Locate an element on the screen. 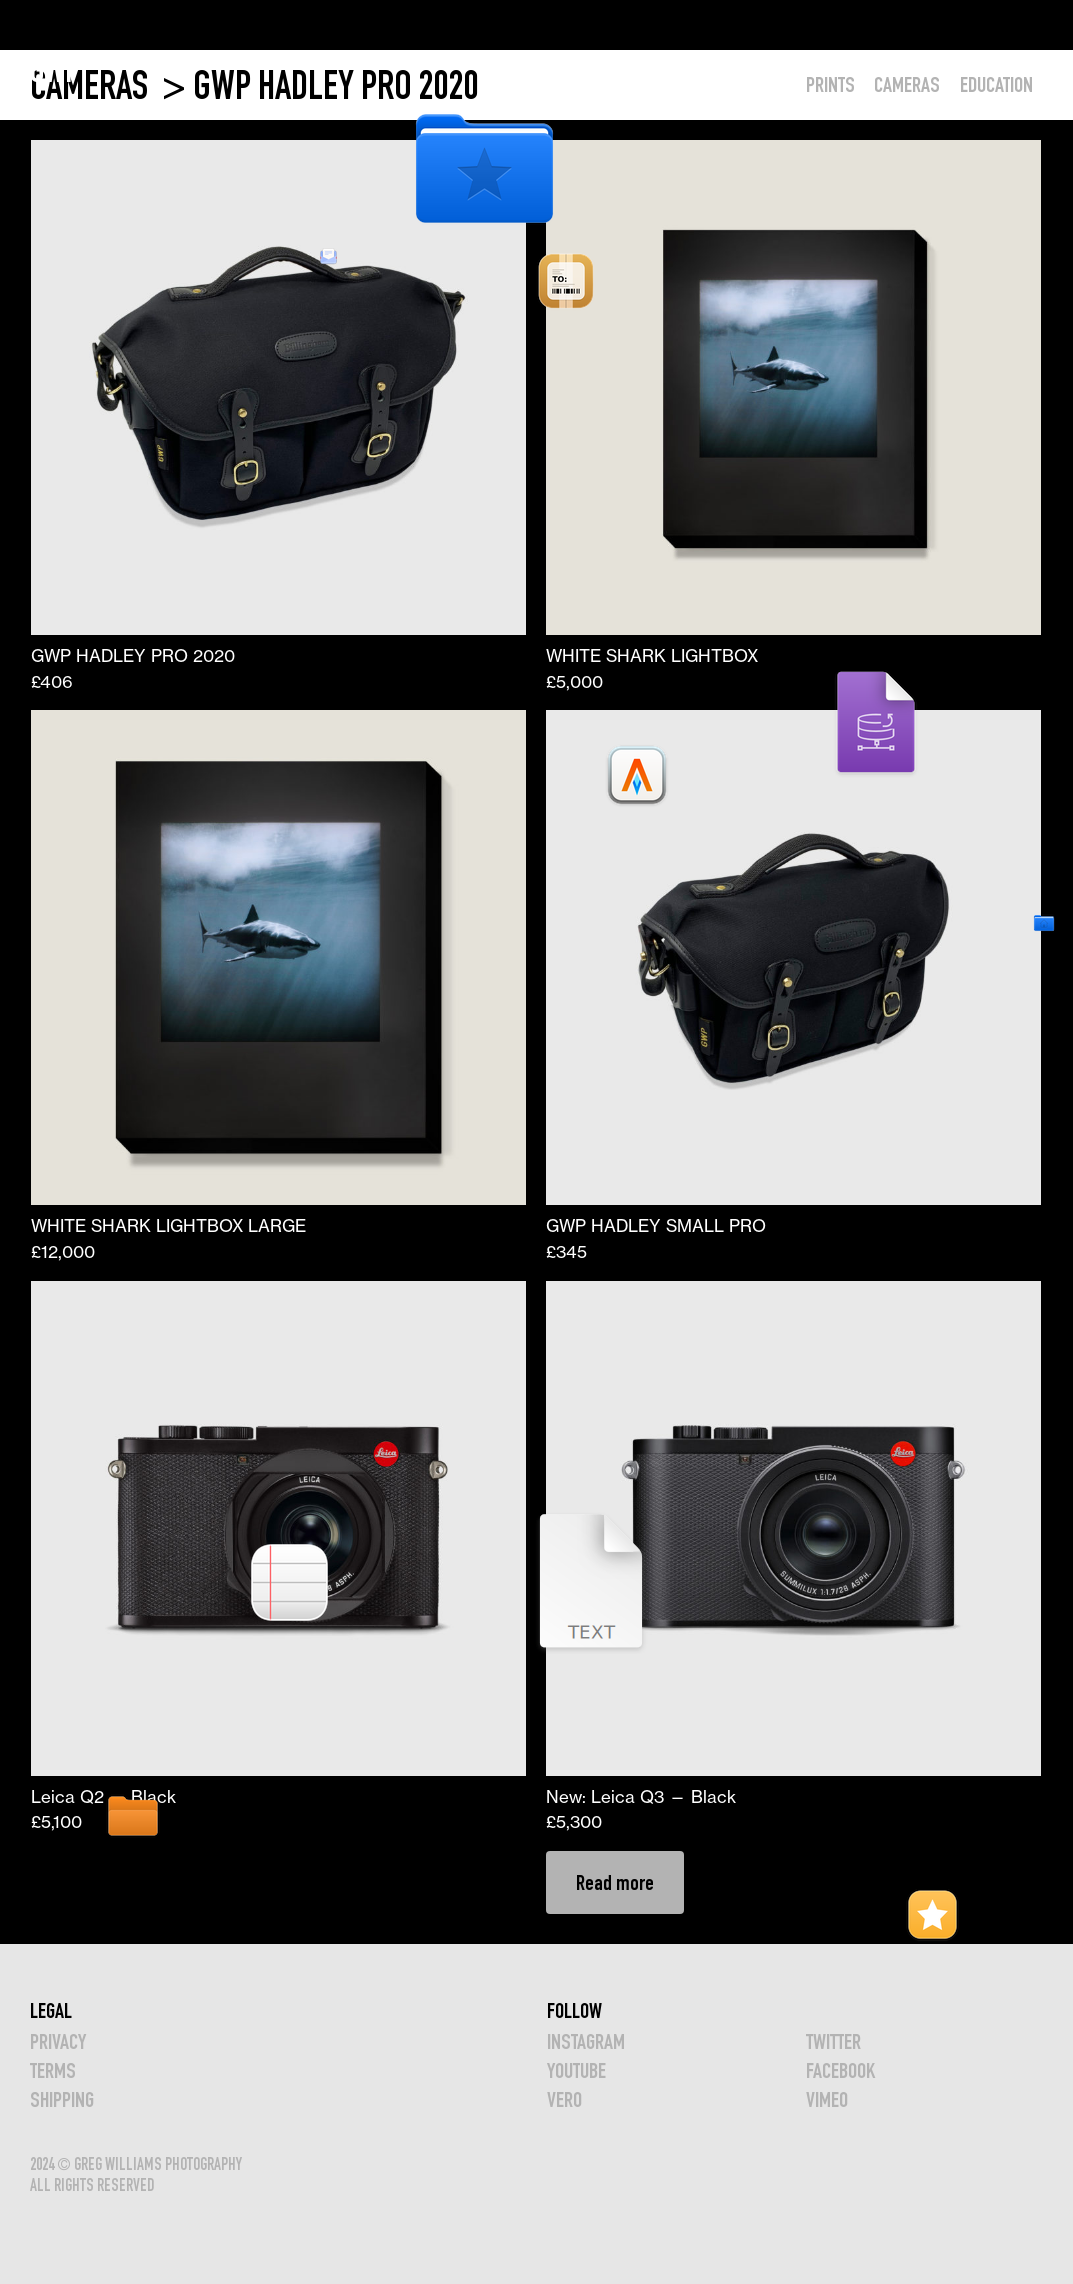 The height and width of the screenshot is (2284, 1073). access bookmarked or favorite files is located at coordinates (484, 168).